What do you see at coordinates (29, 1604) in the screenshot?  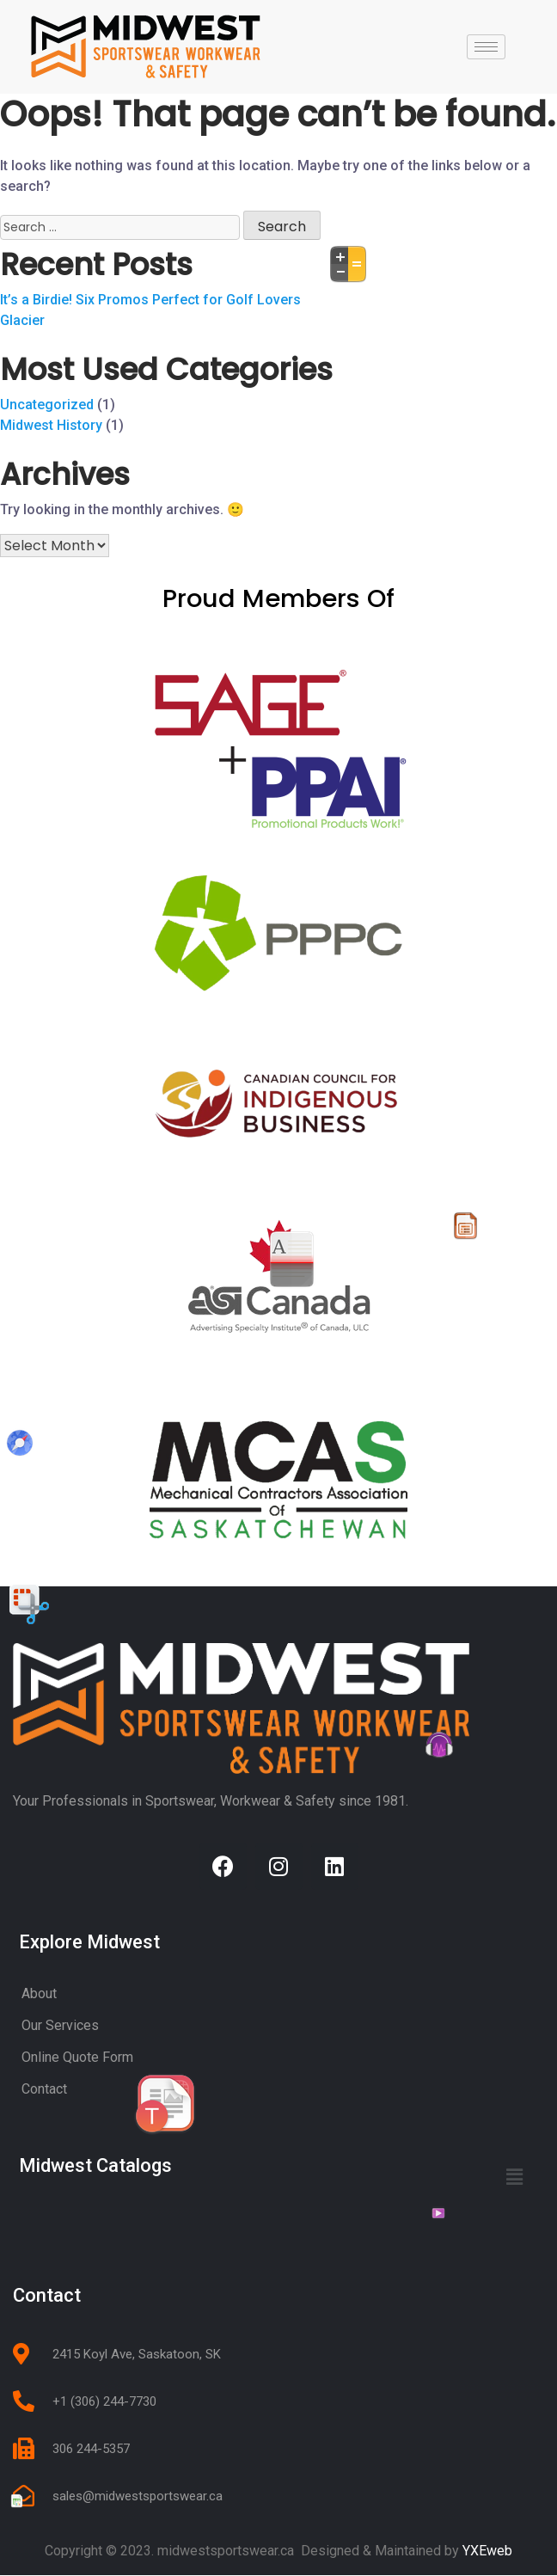 I see `open snipping tool to capture a screenshot` at bounding box center [29, 1604].